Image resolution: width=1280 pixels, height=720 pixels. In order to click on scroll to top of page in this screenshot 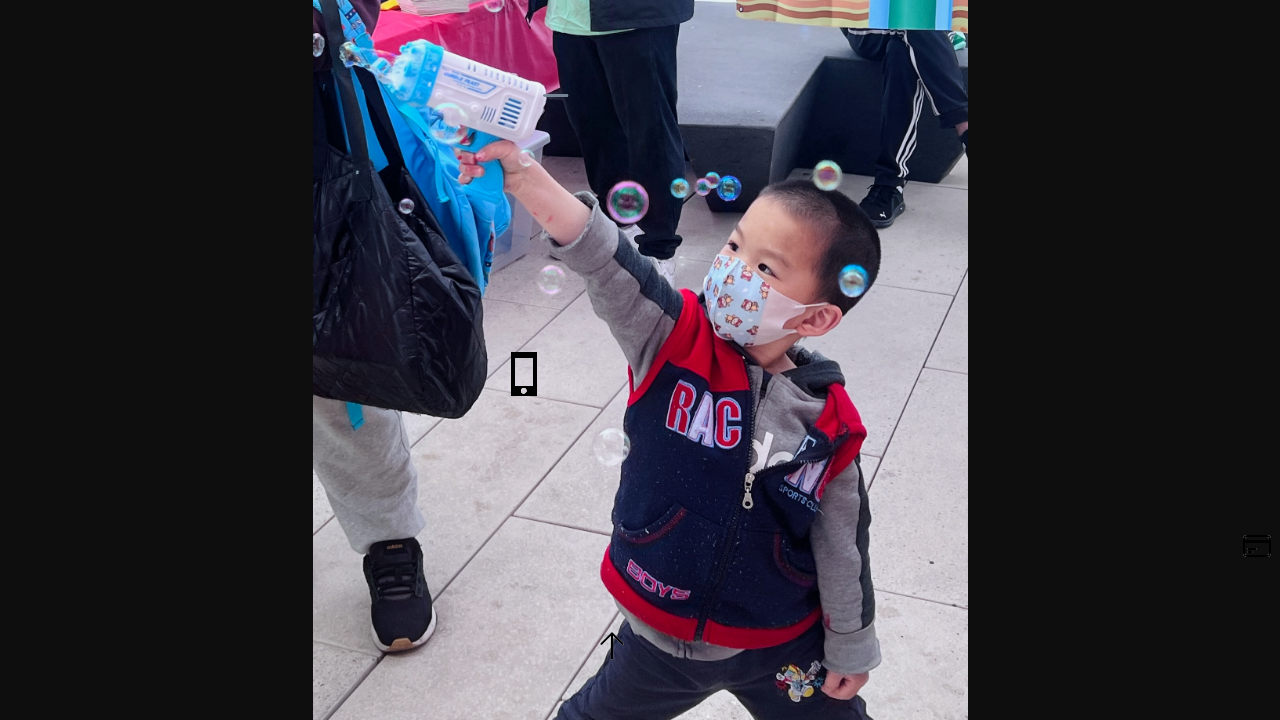, I will do `click(612, 646)`.